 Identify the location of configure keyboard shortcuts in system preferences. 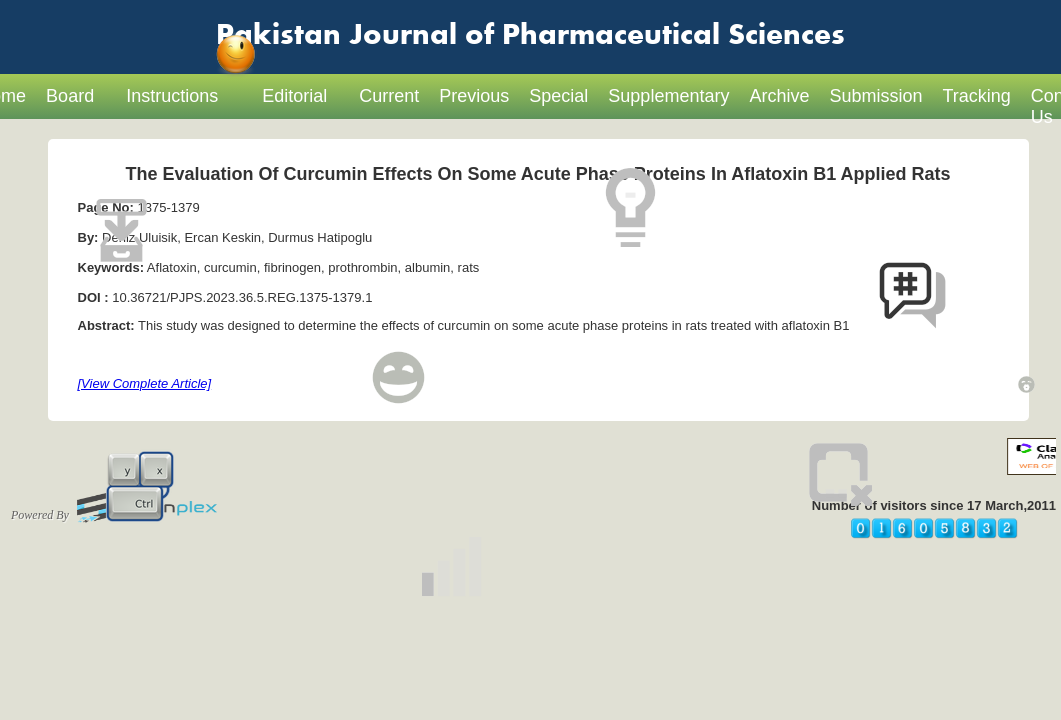
(140, 488).